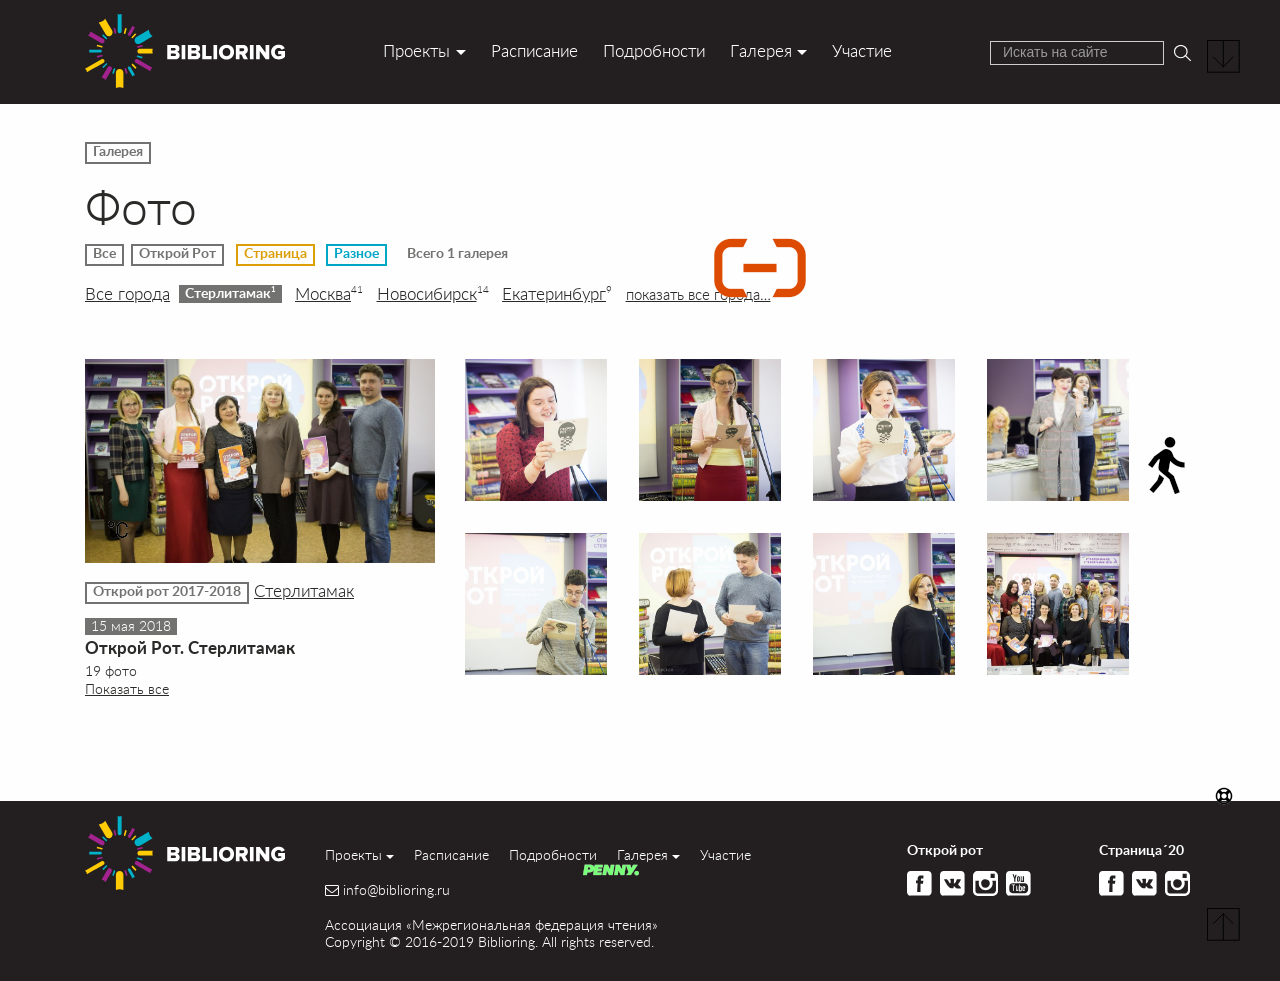 This screenshot has width=1280, height=981. I want to click on alibaba cloud services logo, so click(760, 268).